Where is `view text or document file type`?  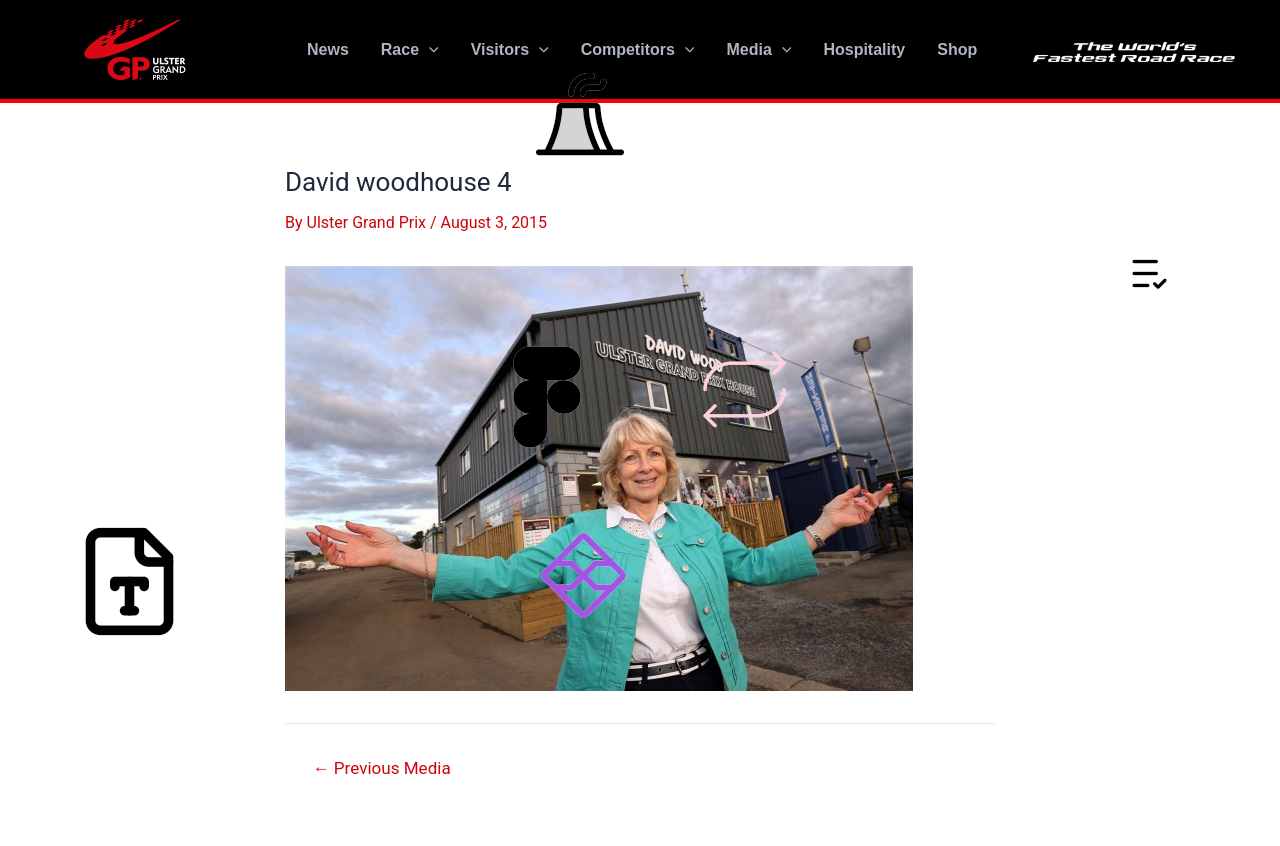 view text or document file type is located at coordinates (129, 581).